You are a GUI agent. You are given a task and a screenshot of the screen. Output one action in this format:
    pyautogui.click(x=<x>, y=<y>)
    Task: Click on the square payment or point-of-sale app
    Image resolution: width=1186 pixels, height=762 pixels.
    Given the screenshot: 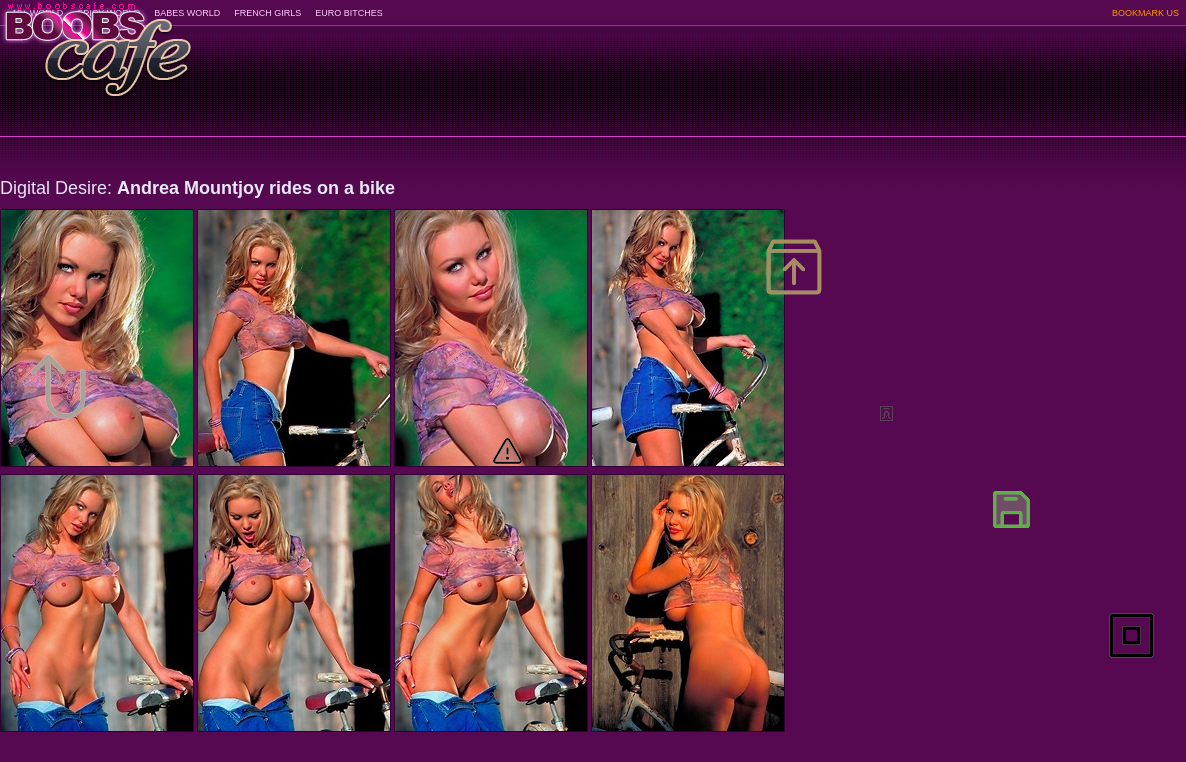 What is the action you would take?
    pyautogui.click(x=1131, y=635)
    